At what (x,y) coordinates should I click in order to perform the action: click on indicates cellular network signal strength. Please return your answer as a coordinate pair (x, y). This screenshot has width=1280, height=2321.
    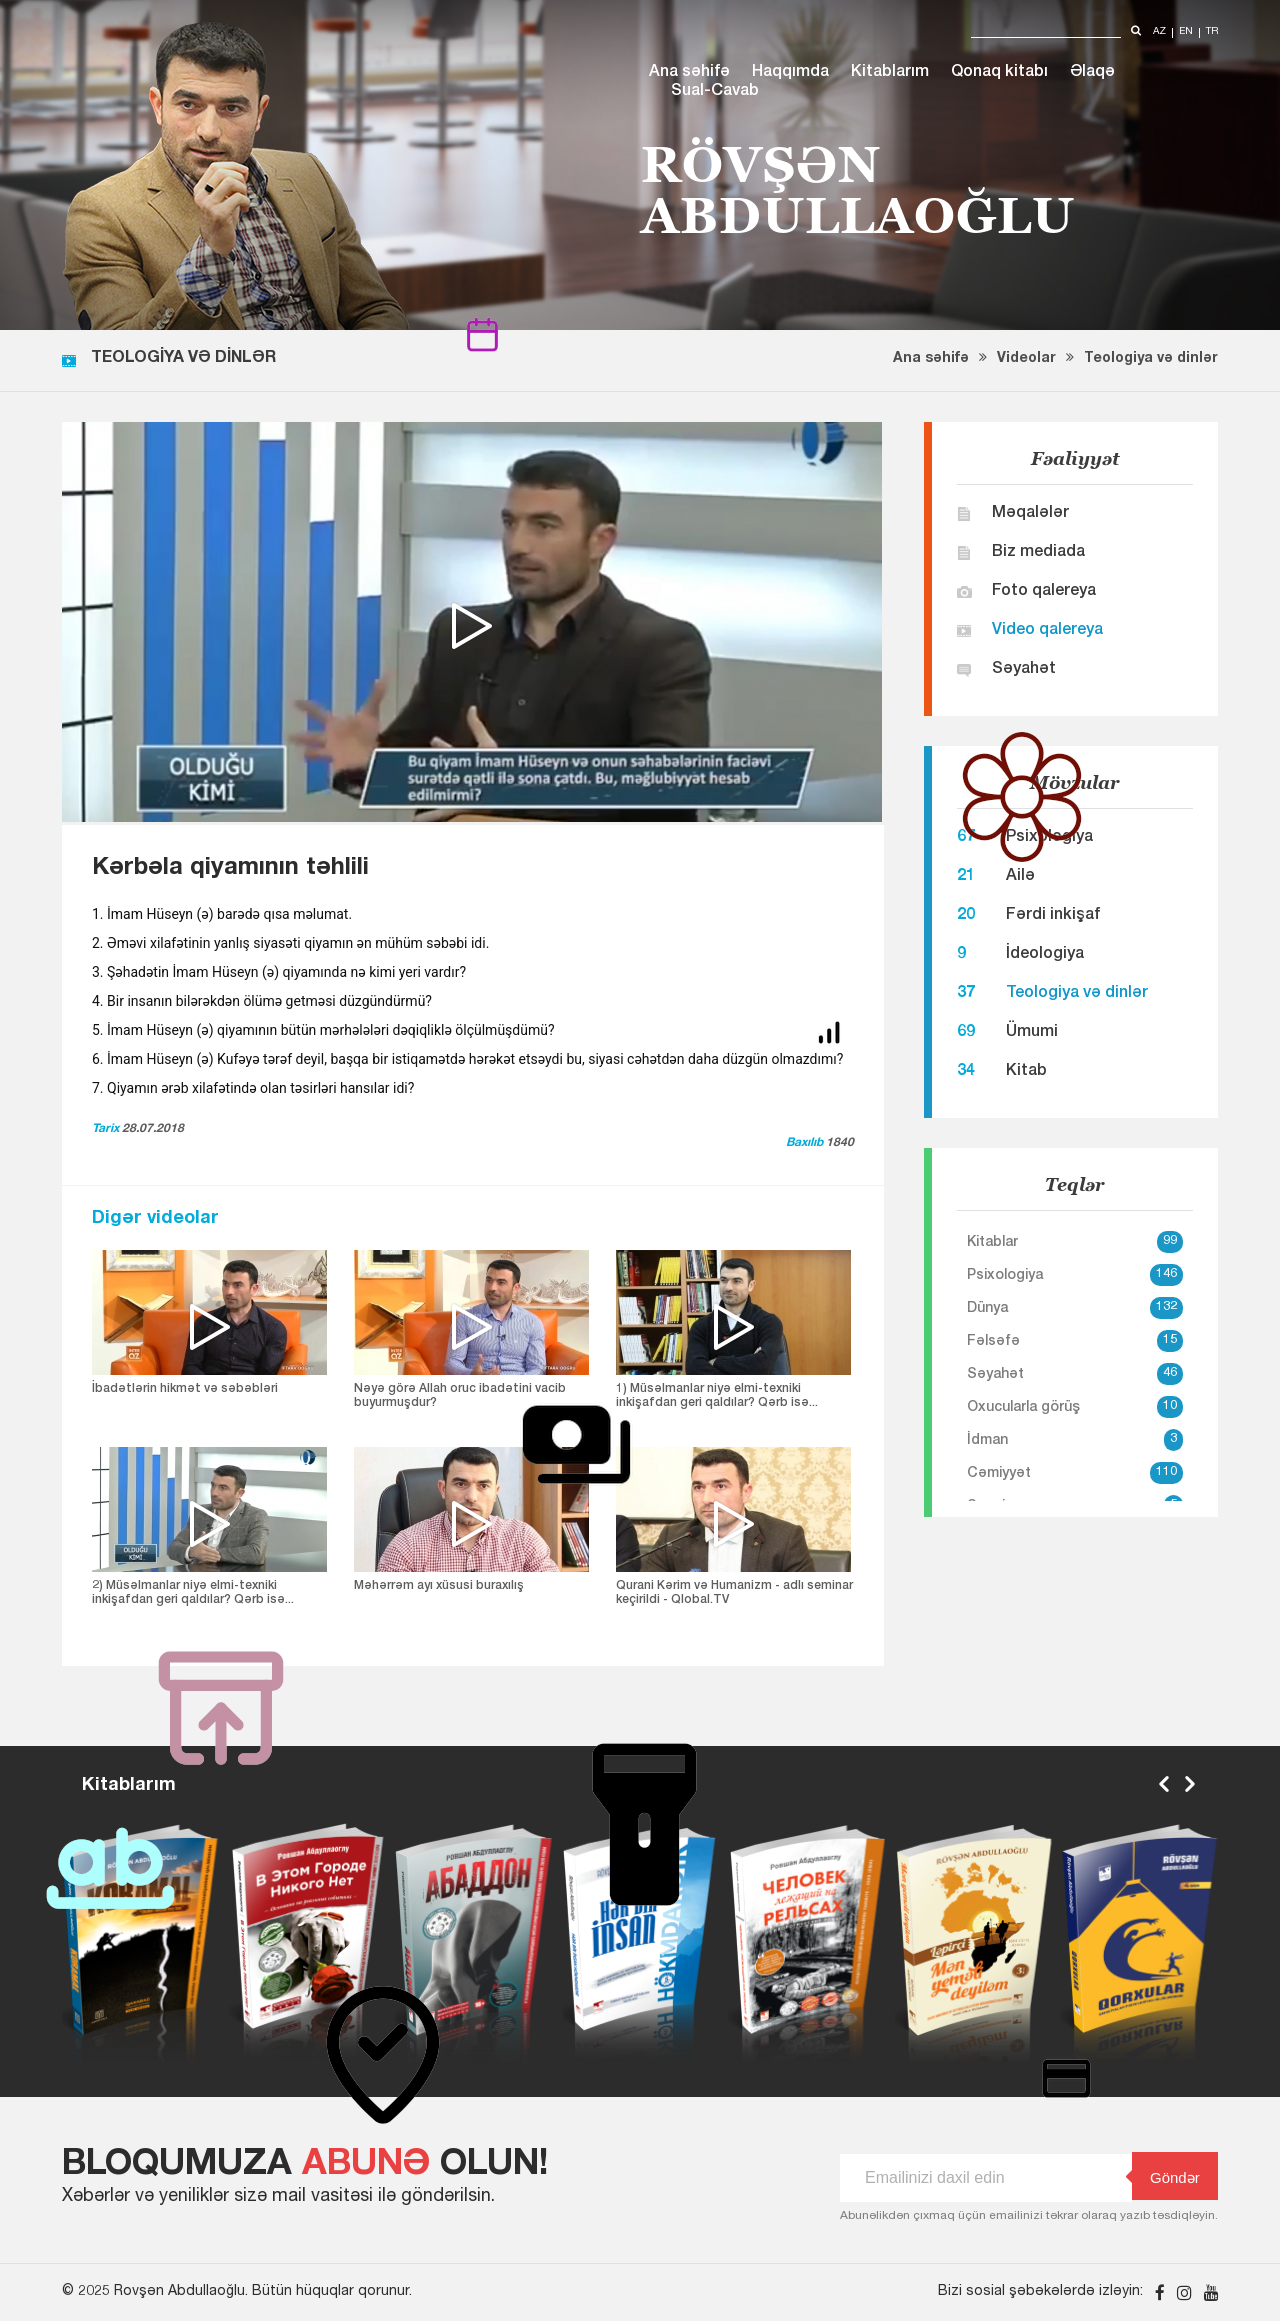
    Looking at the image, I should click on (828, 1032).